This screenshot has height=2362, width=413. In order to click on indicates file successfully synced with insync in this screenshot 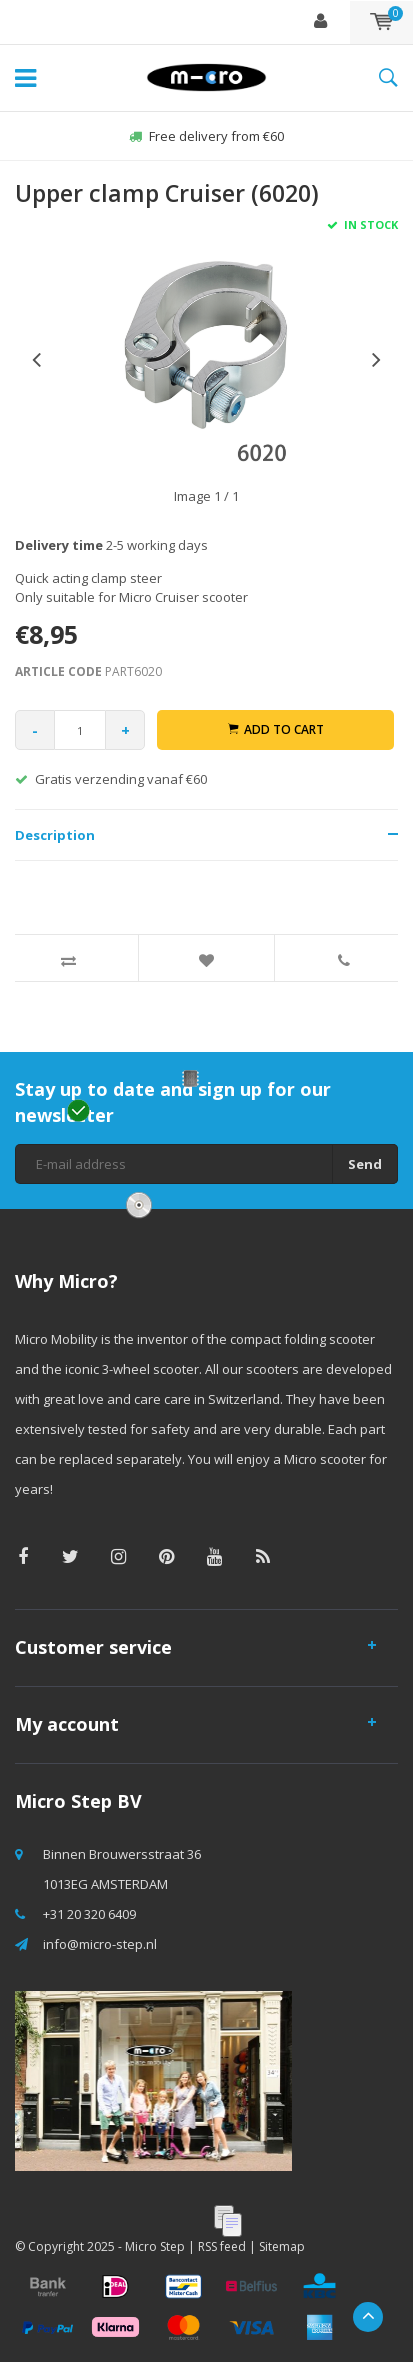, I will do `click(78, 1110)`.